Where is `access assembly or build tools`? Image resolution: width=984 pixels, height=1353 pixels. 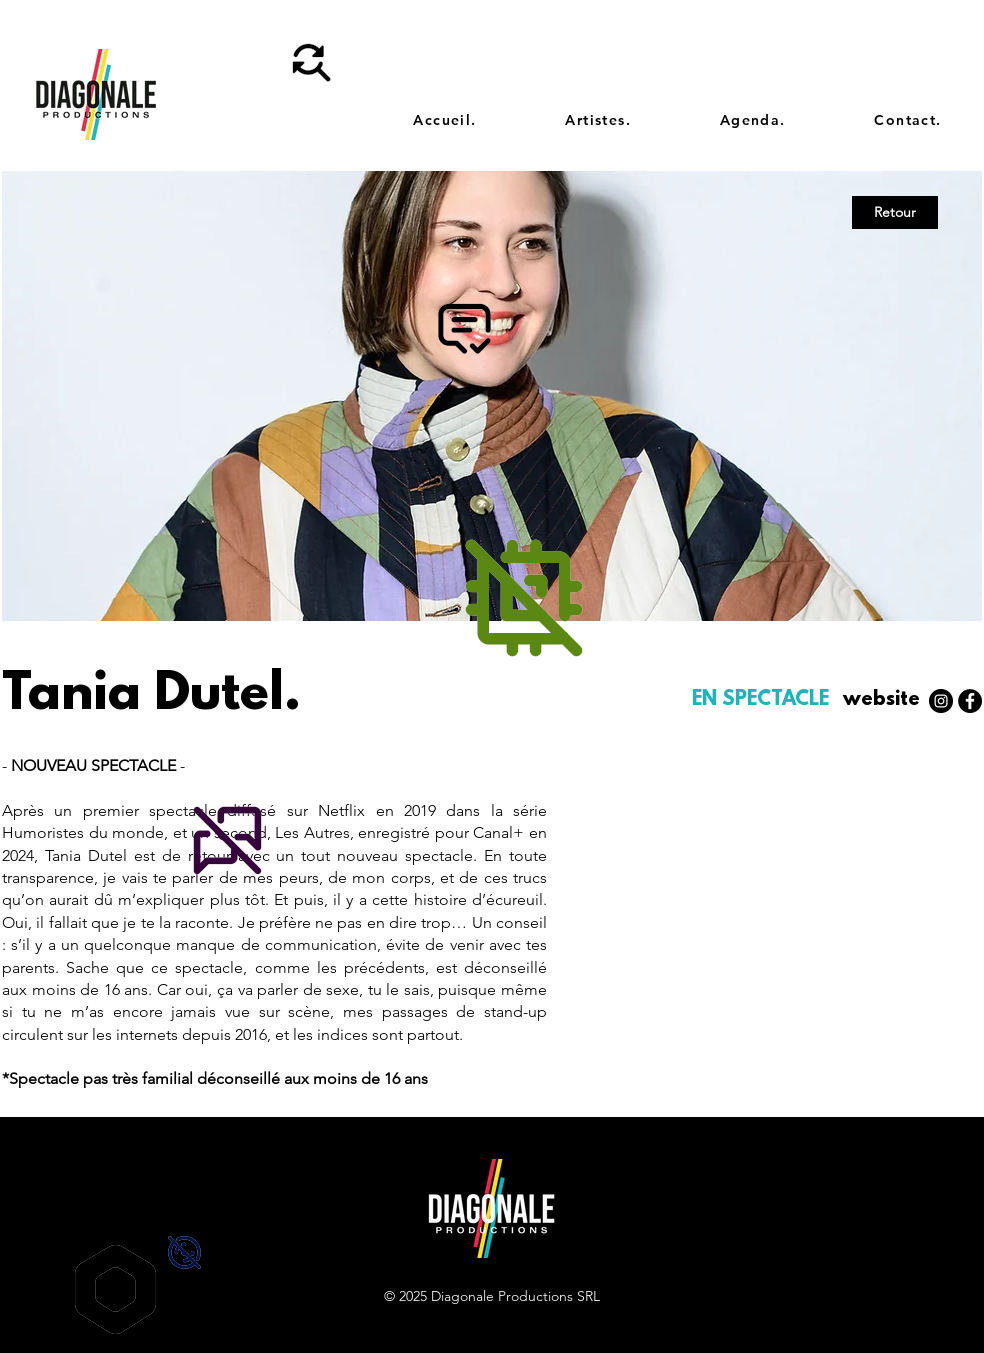
access assembly or build tools is located at coordinates (115, 1289).